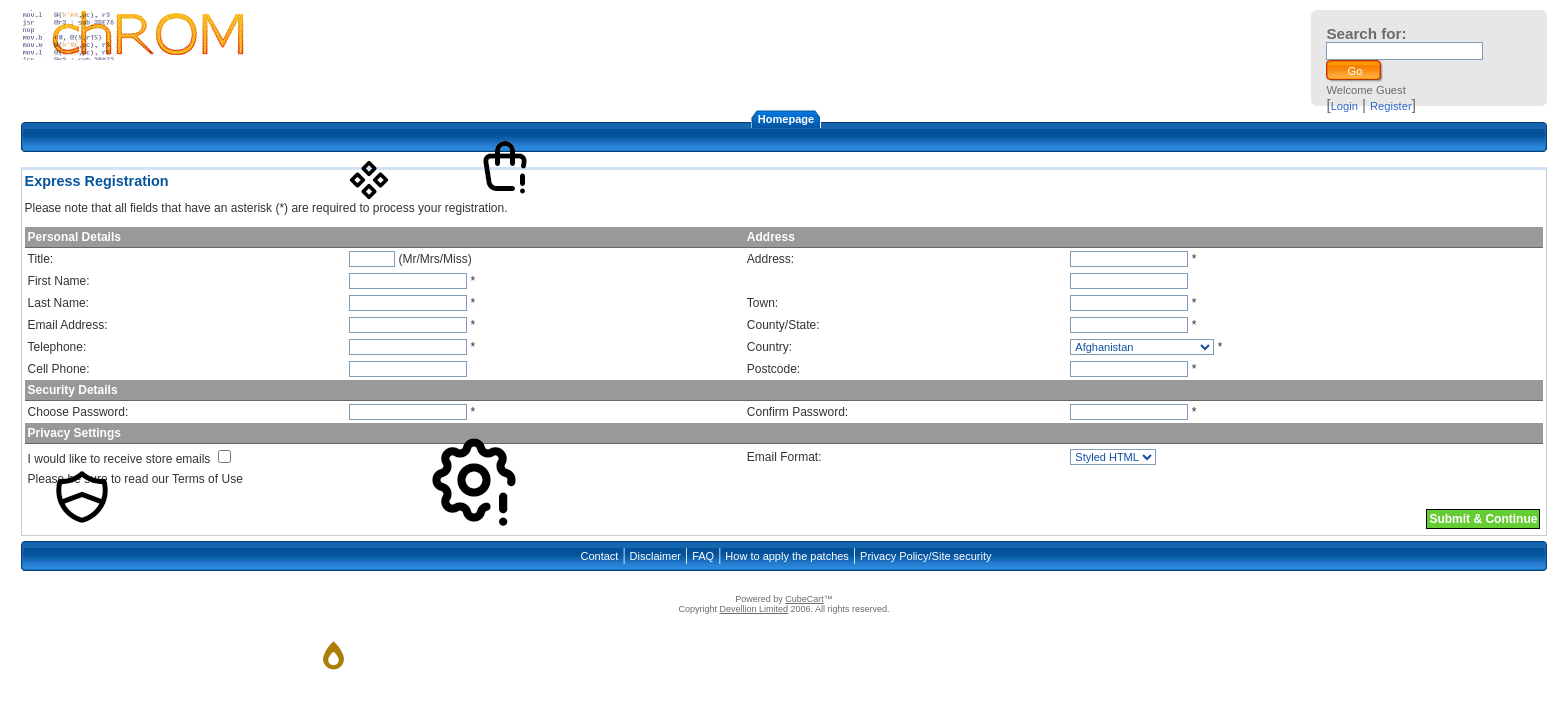  Describe the element at coordinates (369, 180) in the screenshot. I see `view UI components library` at that location.